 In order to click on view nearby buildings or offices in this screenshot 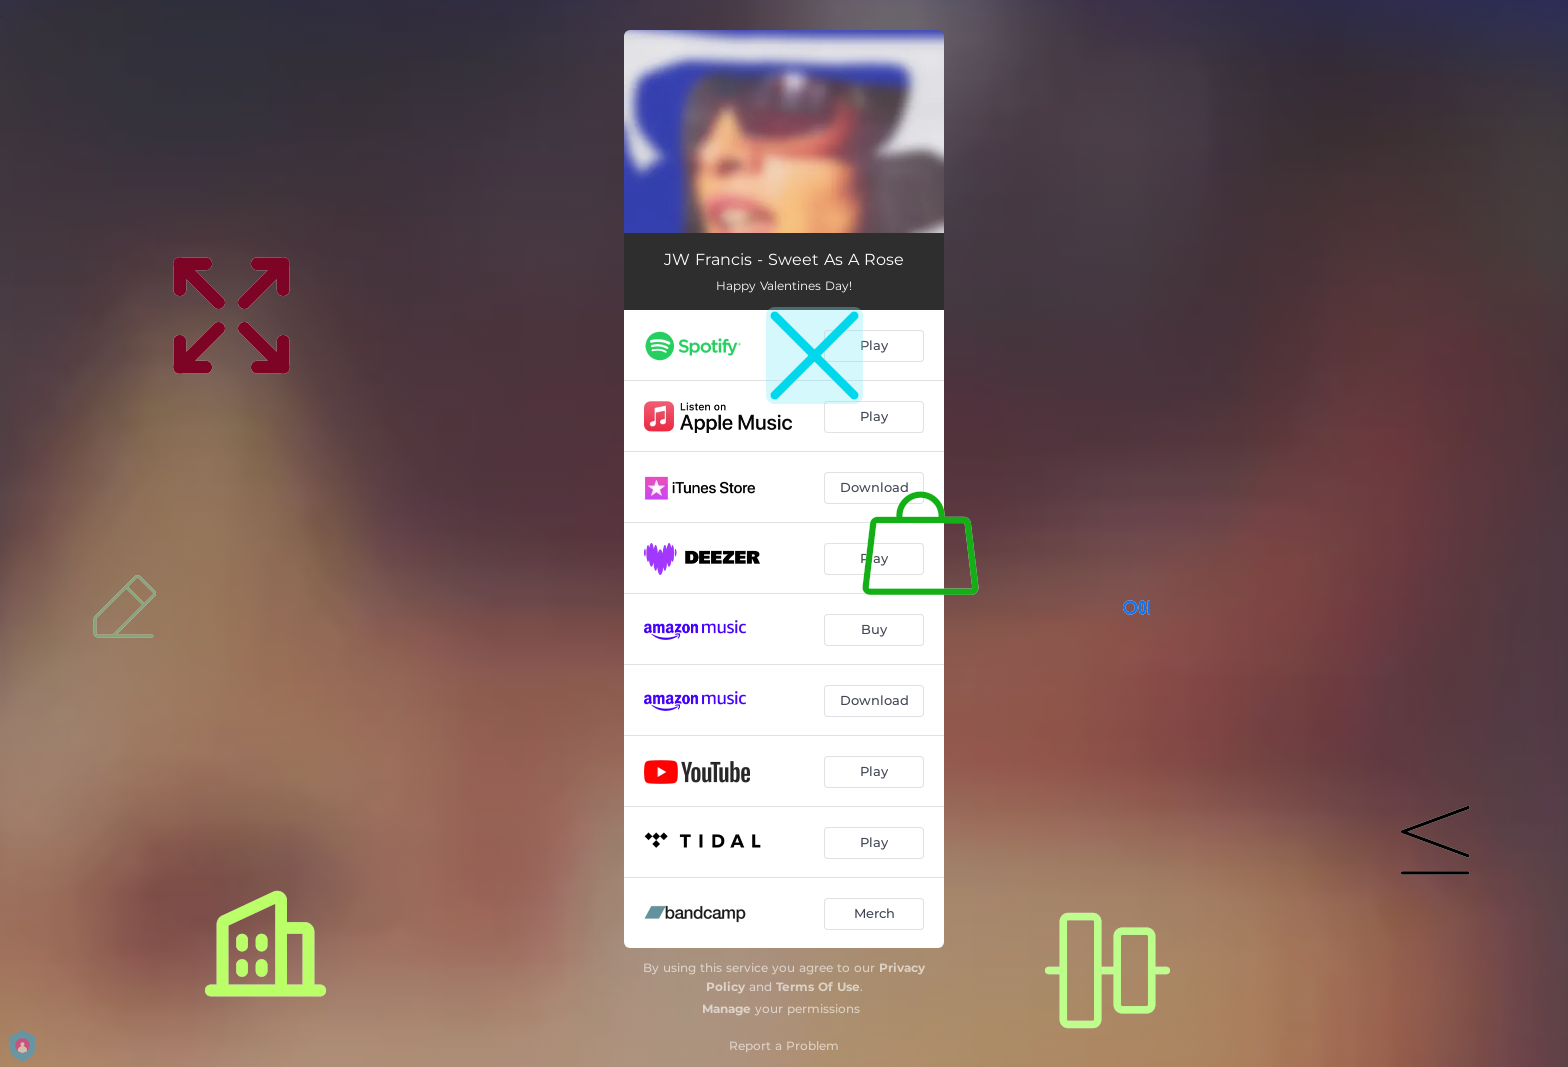, I will do `click(265, 947)`.